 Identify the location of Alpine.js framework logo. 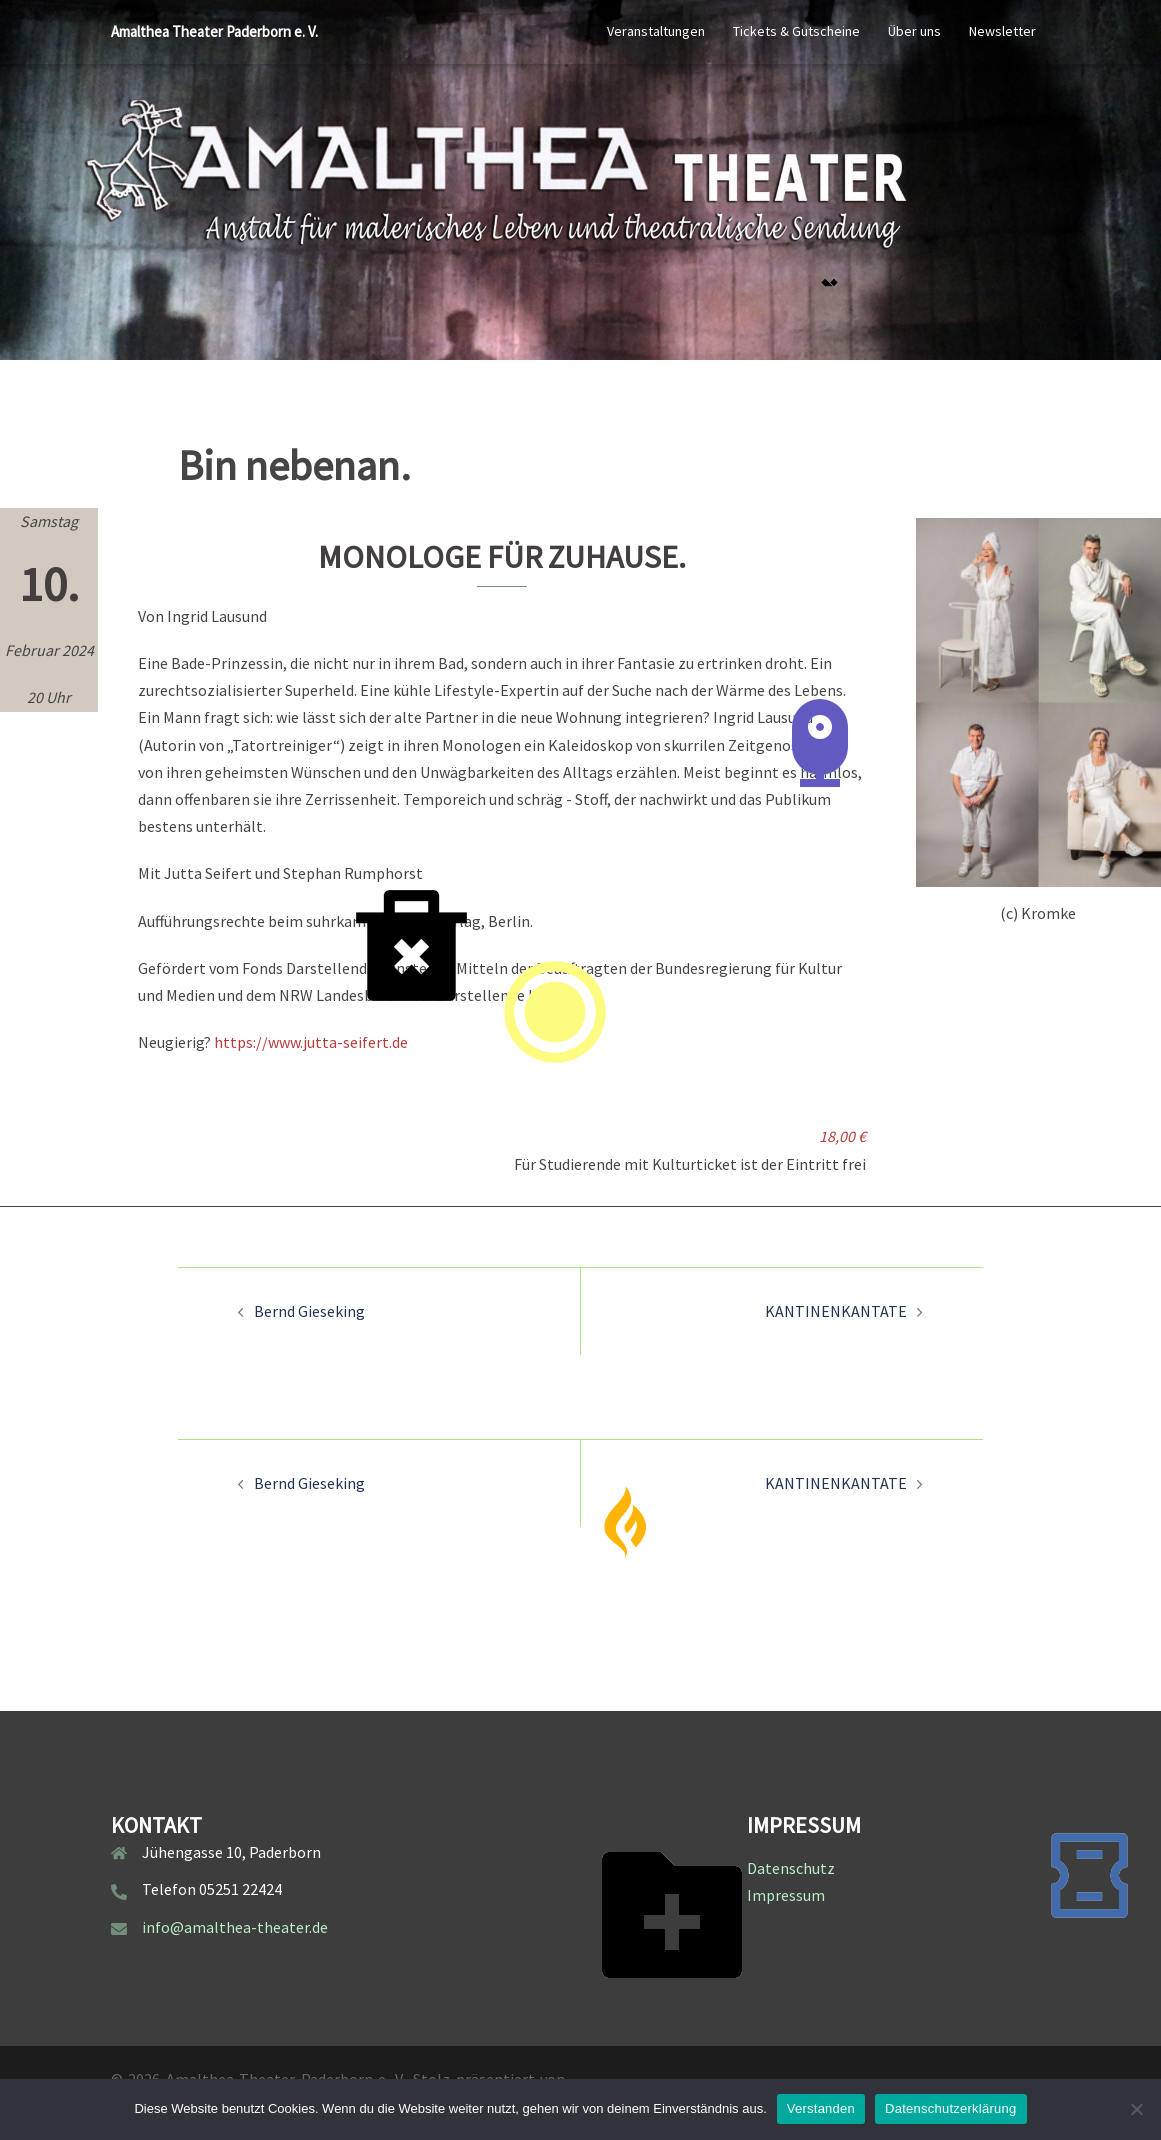
(829, 282).